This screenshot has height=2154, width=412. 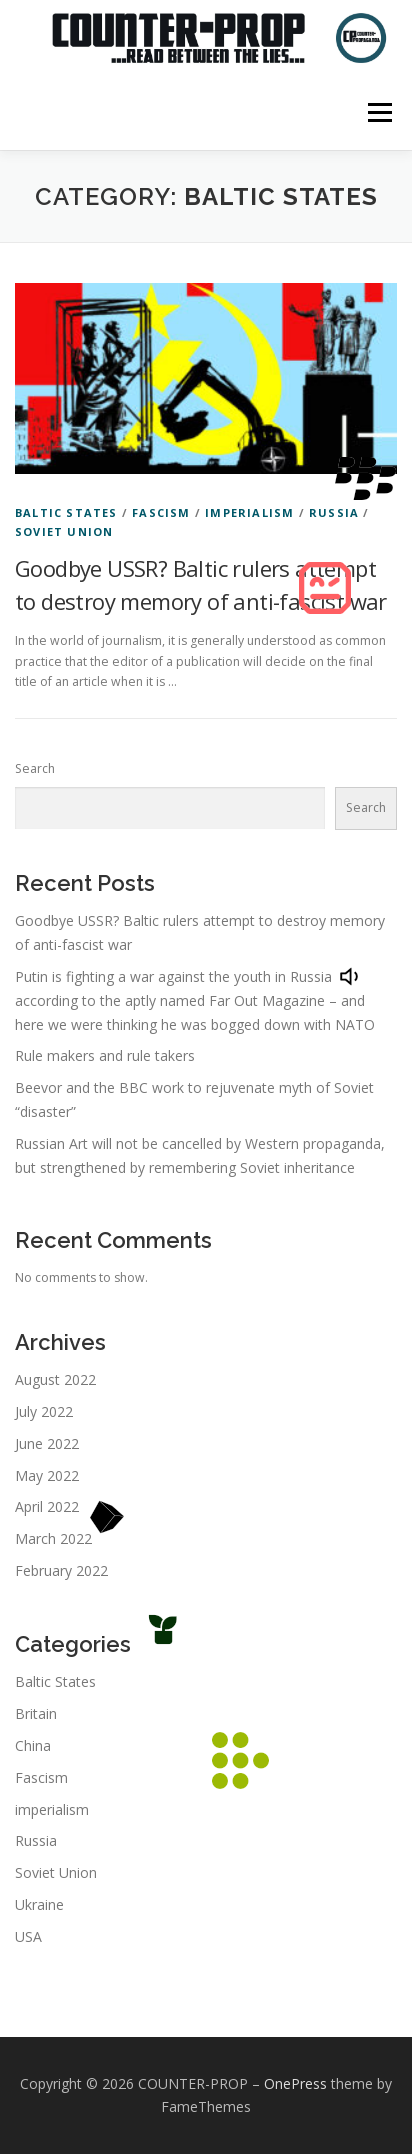 I want to click on blackberry brand or company logo, so click(x=365, y=478).